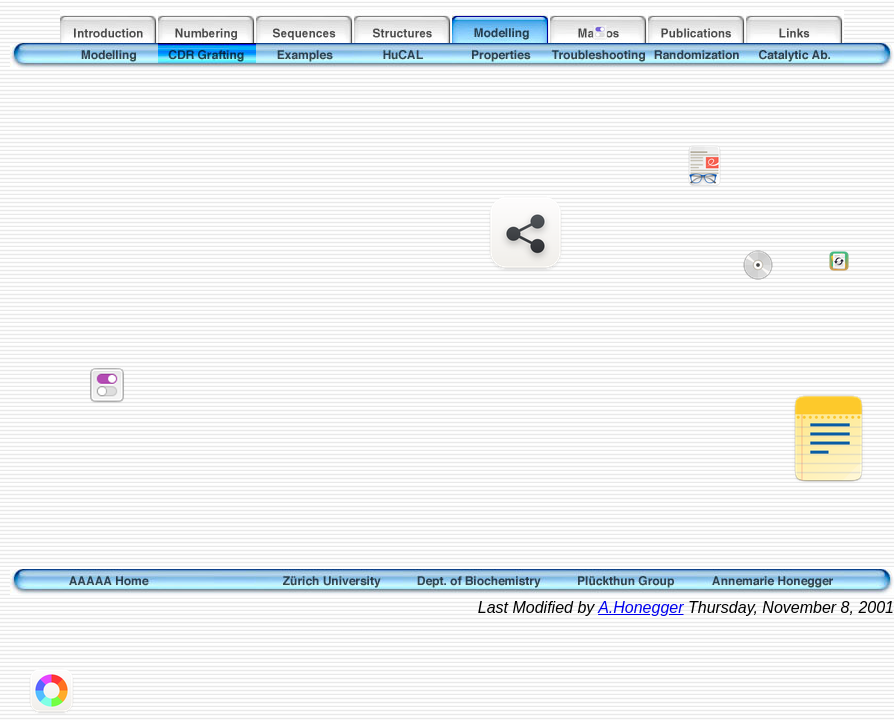 The image size is (894, 720). Describe the element at coordinates (839, 261) in the screenshot. I see `open Morphosis file conversion app` at that location.